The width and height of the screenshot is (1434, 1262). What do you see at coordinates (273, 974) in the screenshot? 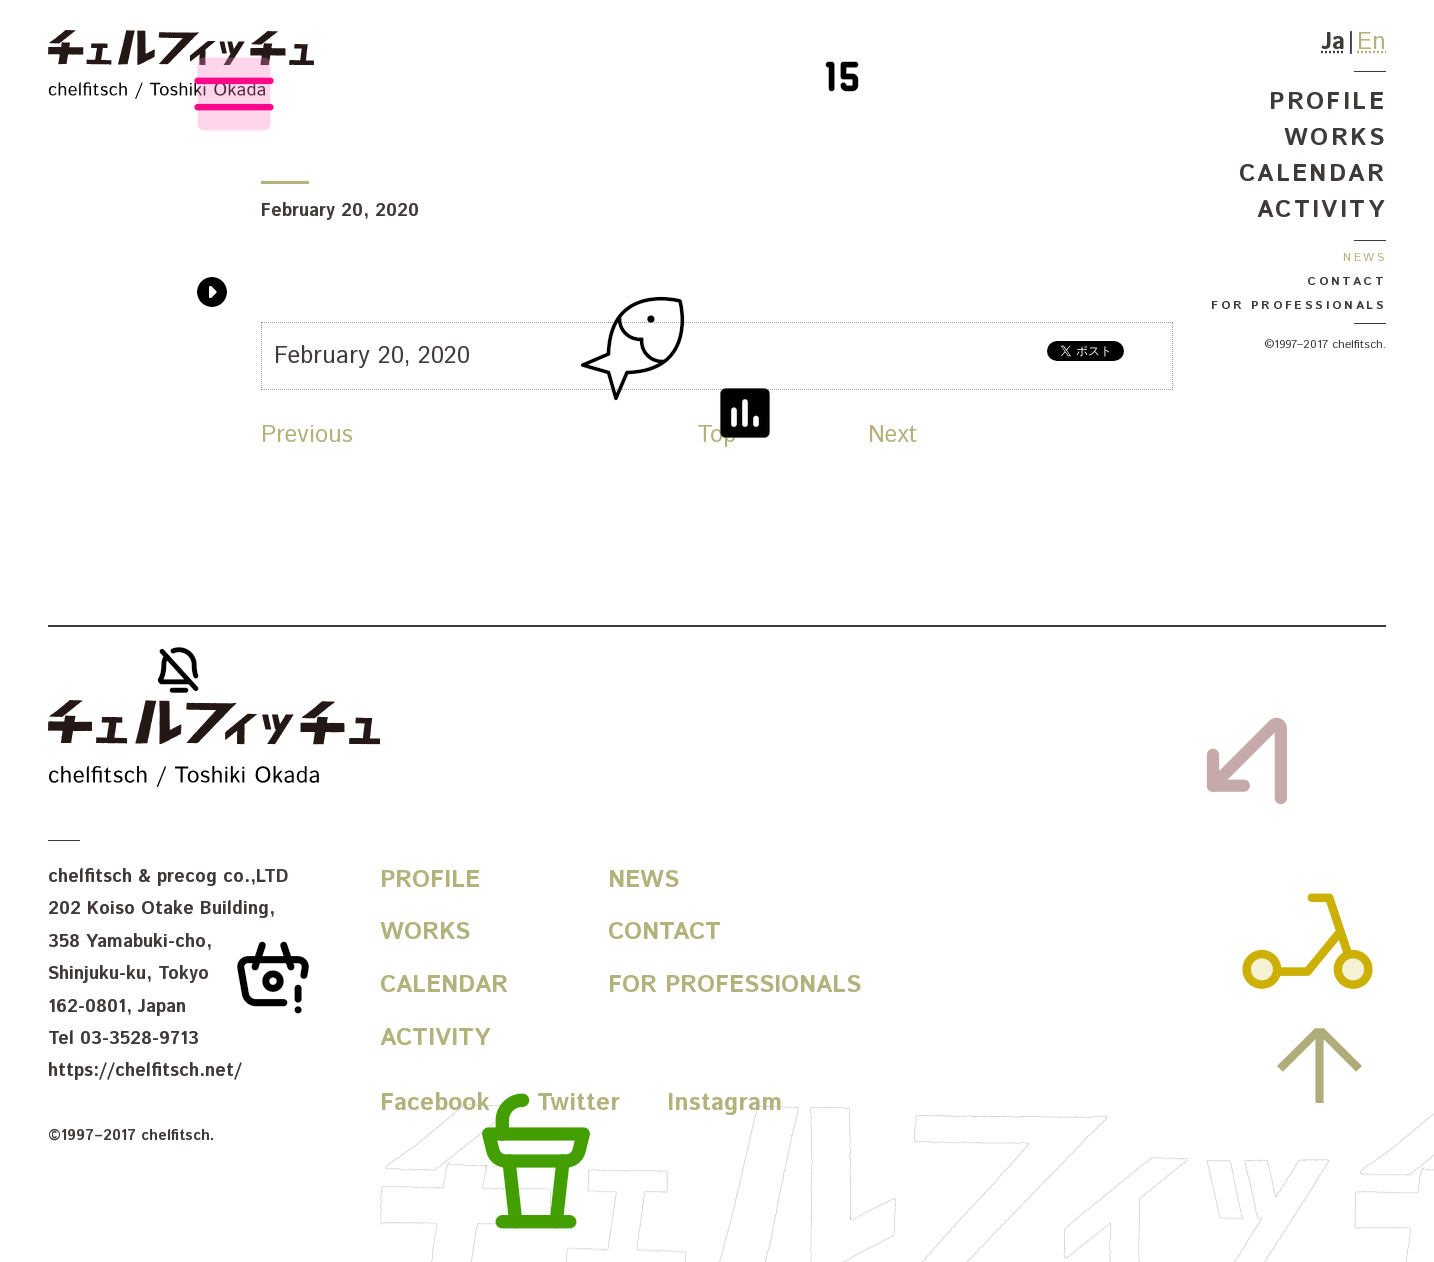
I see `indicates an issue with your shopping basket` at bounding box center [273, 974].